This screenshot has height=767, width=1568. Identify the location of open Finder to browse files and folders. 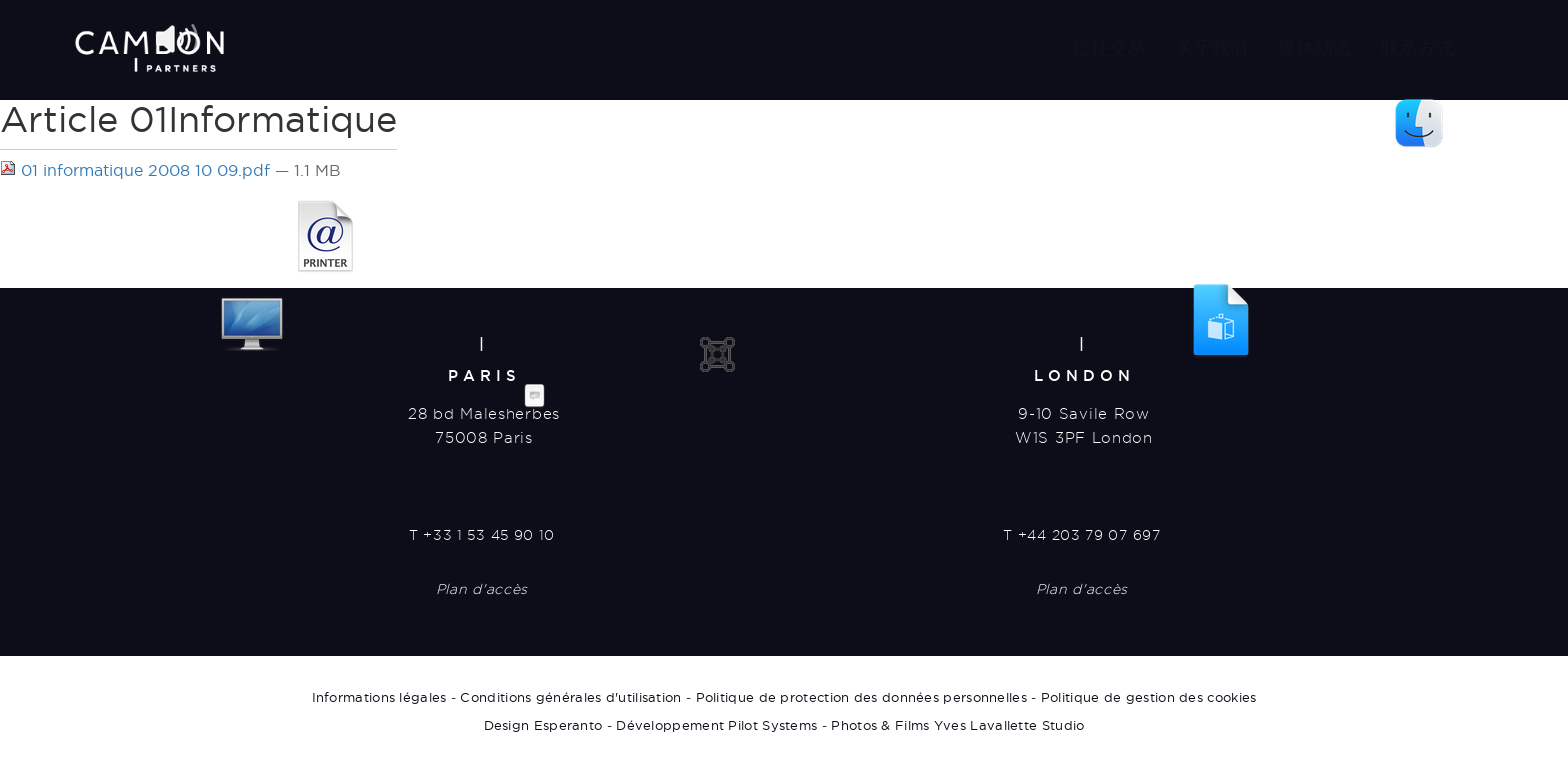
(1419, 123).